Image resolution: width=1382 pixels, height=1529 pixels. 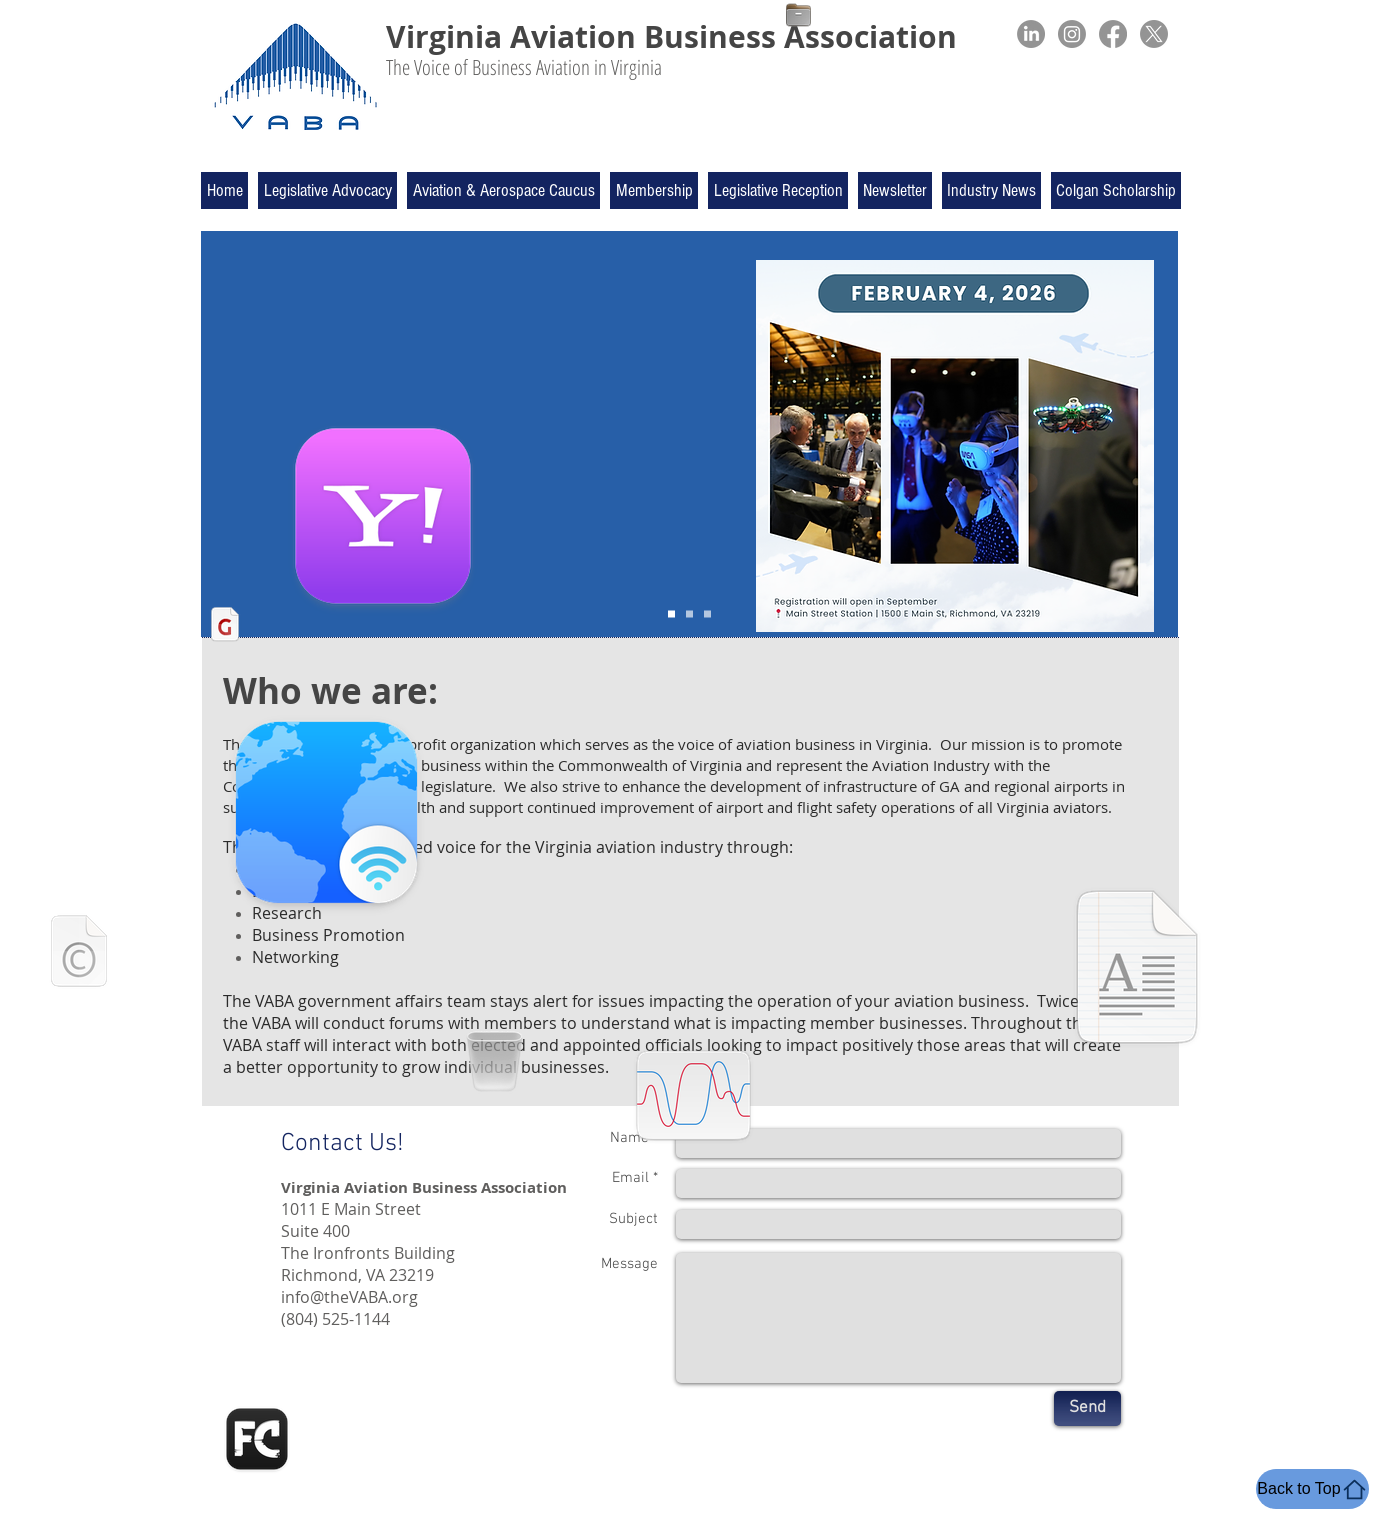 I want to click on indicates a file with copyright protection, so click(x=79, y=951).